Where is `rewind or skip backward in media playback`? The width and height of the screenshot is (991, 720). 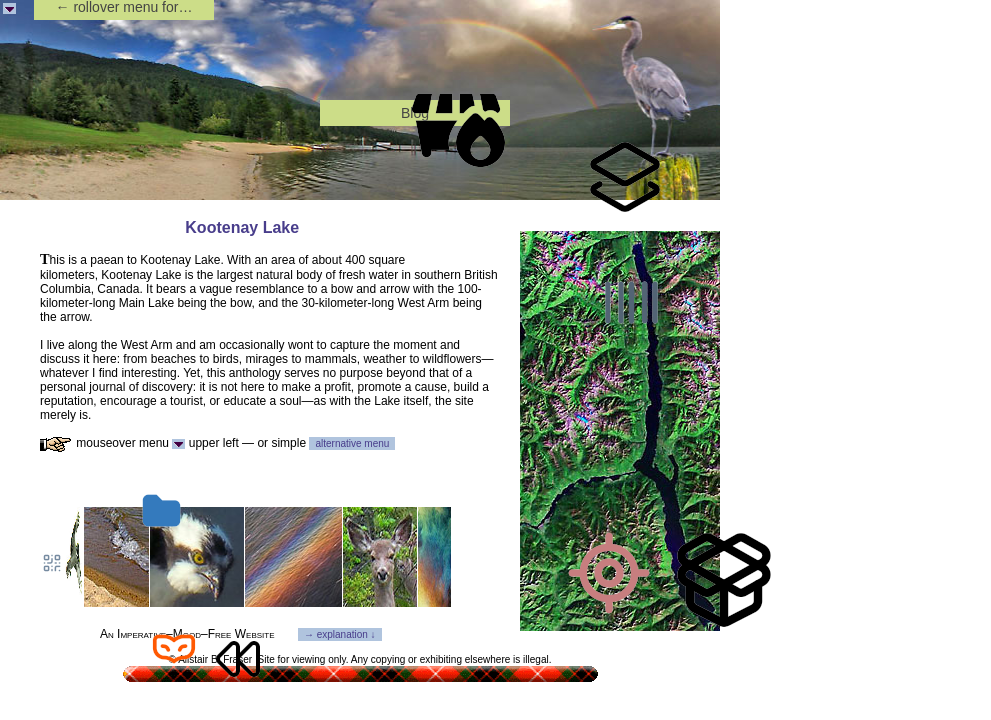 rewind or skip backward in media playback is located at coordinates (238, 659).